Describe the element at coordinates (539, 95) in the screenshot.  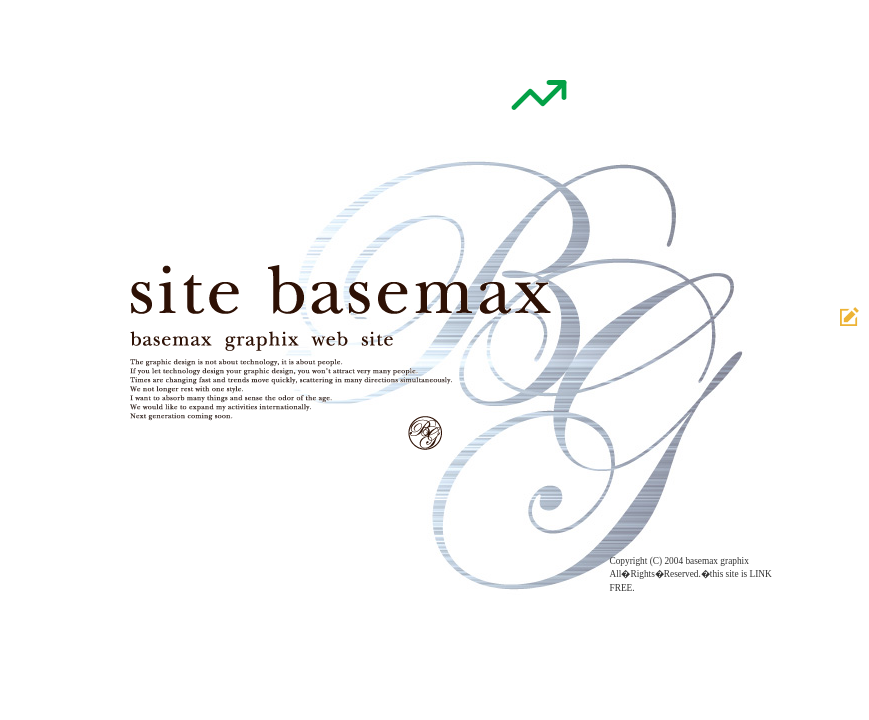
I see `view trending or popular content` at that location.